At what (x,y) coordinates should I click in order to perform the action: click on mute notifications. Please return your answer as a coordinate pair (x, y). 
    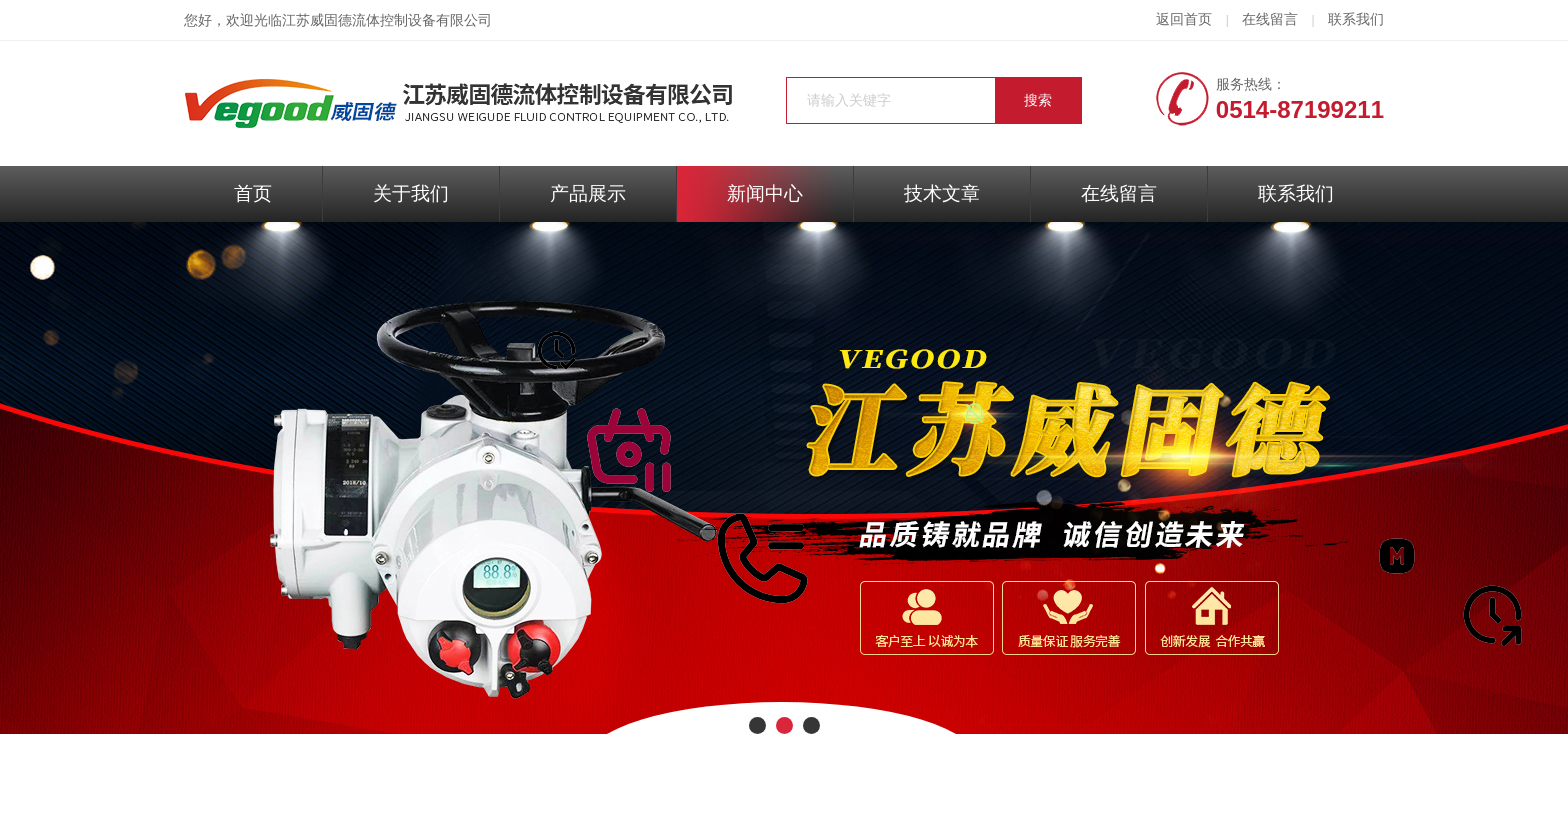
    Looking at the image, I should click on (974, 413).